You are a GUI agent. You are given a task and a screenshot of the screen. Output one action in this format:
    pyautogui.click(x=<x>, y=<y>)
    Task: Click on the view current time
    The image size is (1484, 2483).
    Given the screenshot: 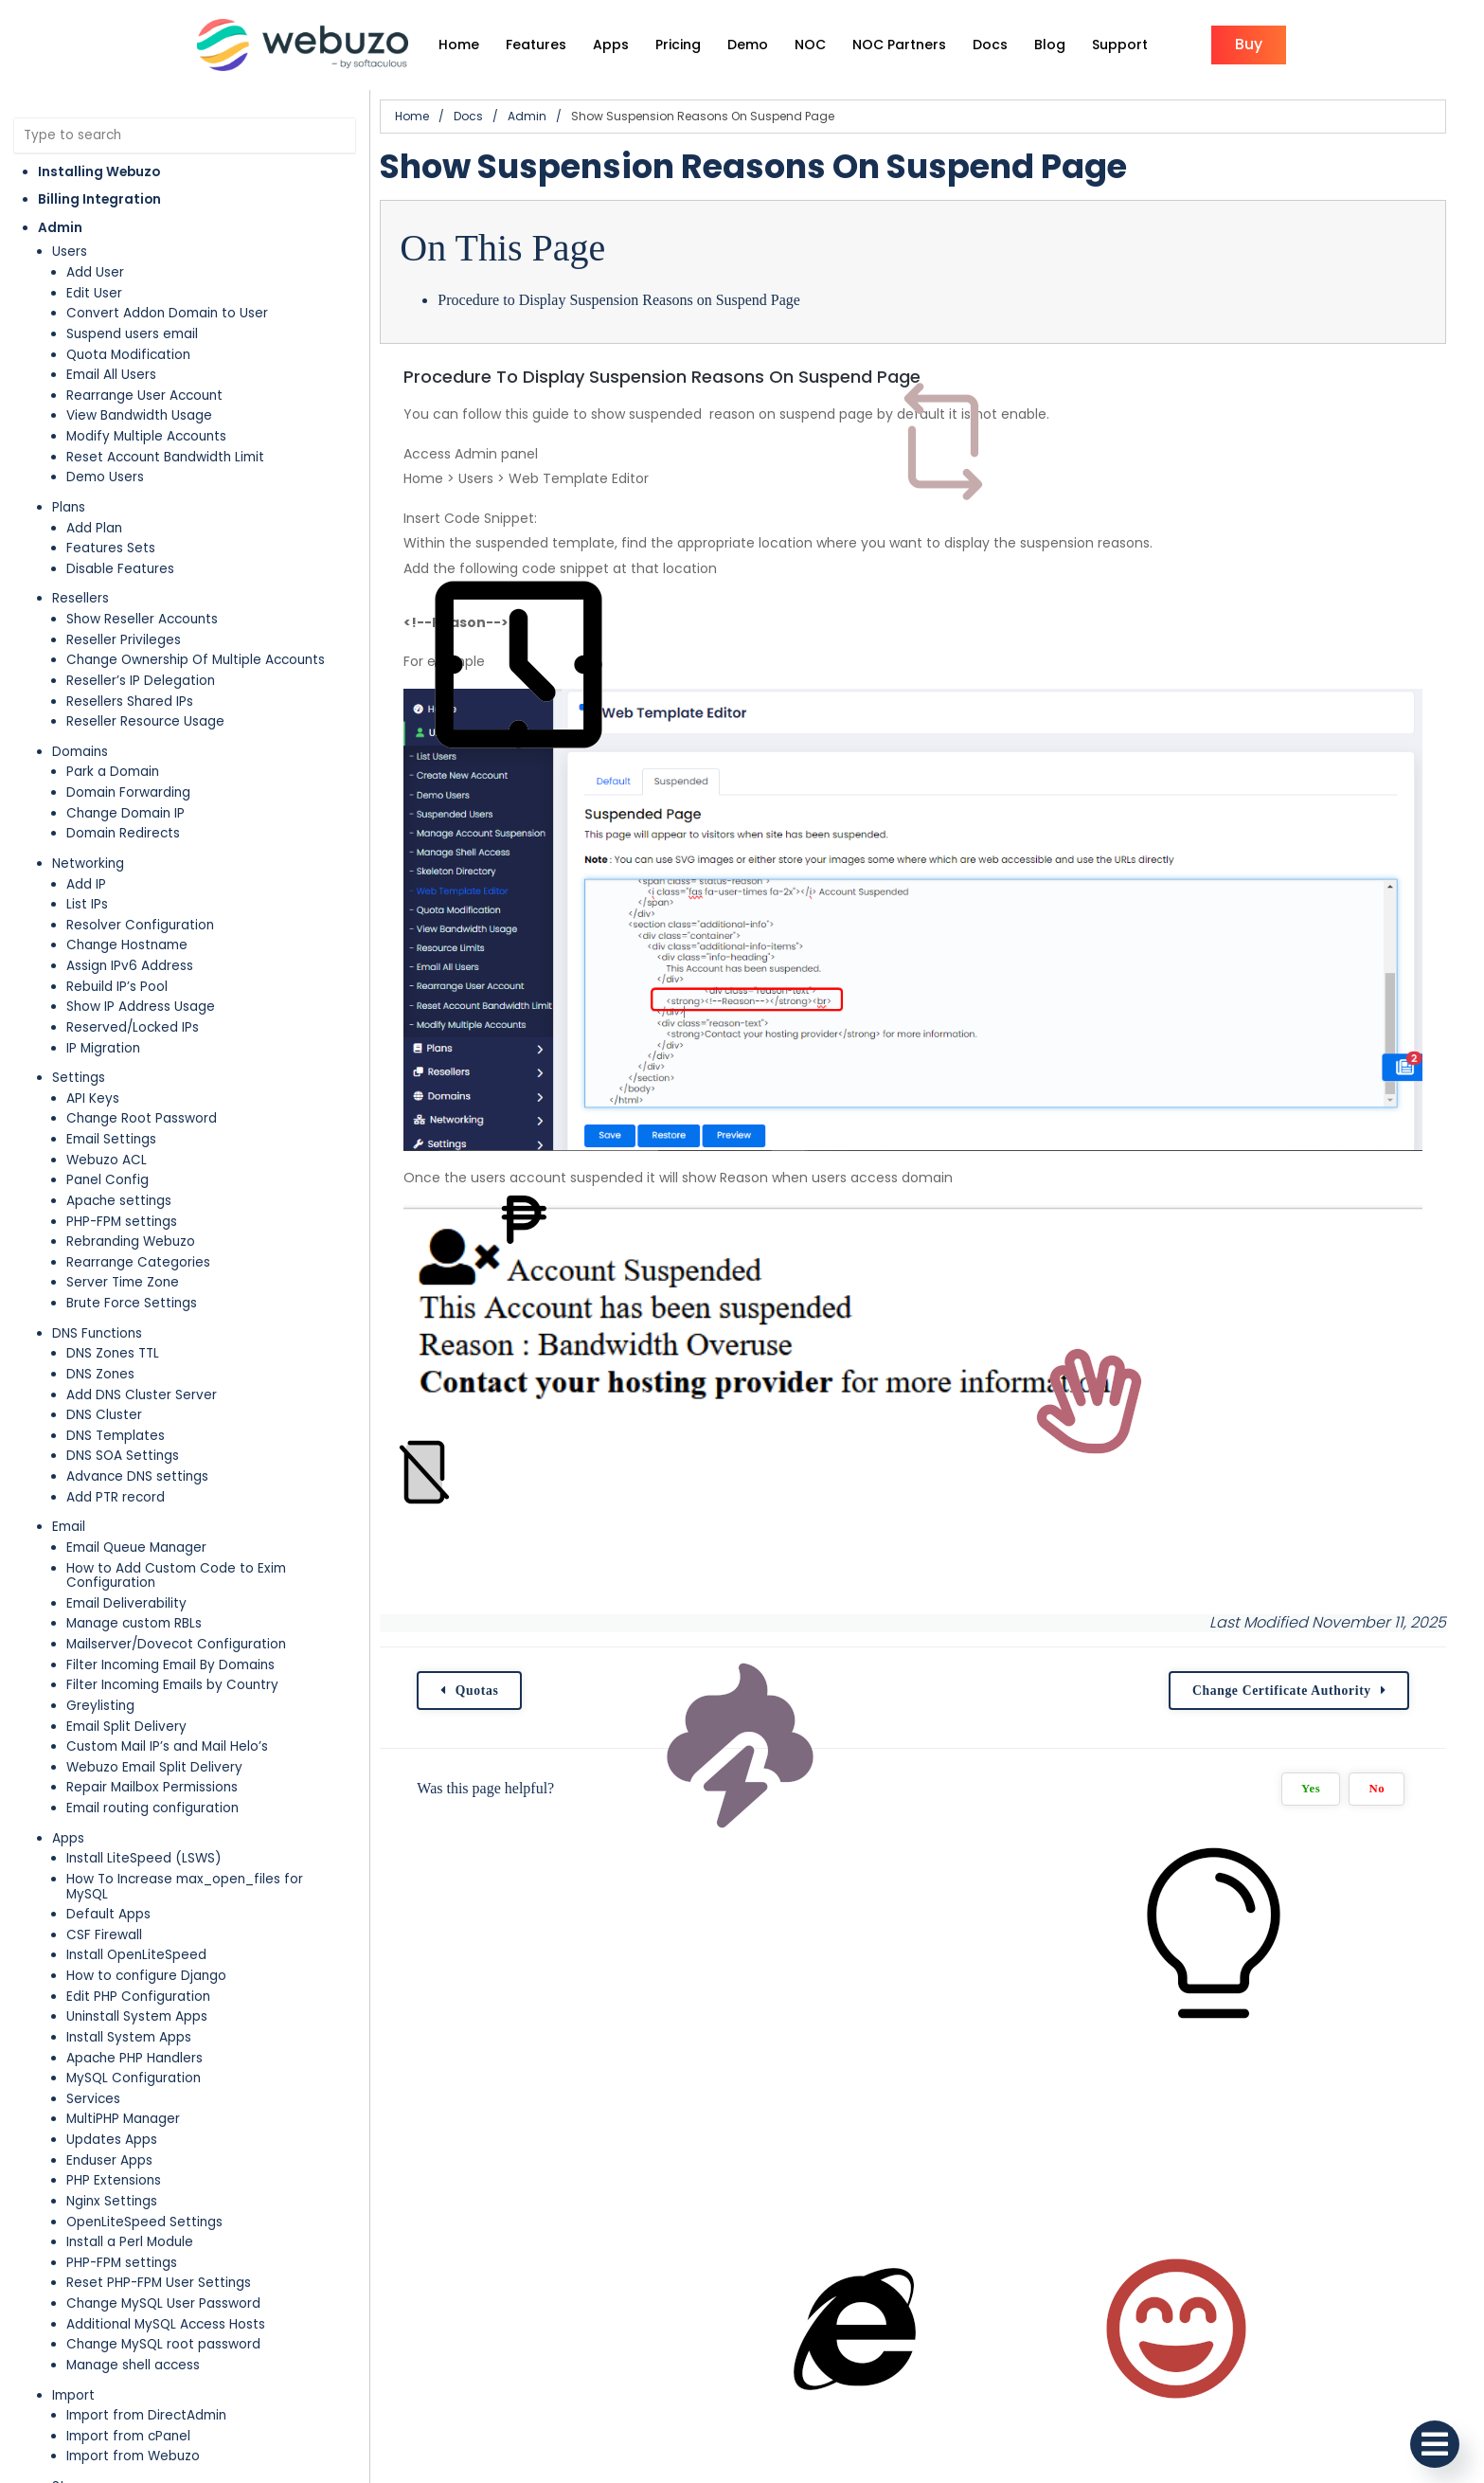 What is the action you would take?
    pyautogui.click(x=518, y=664)
    